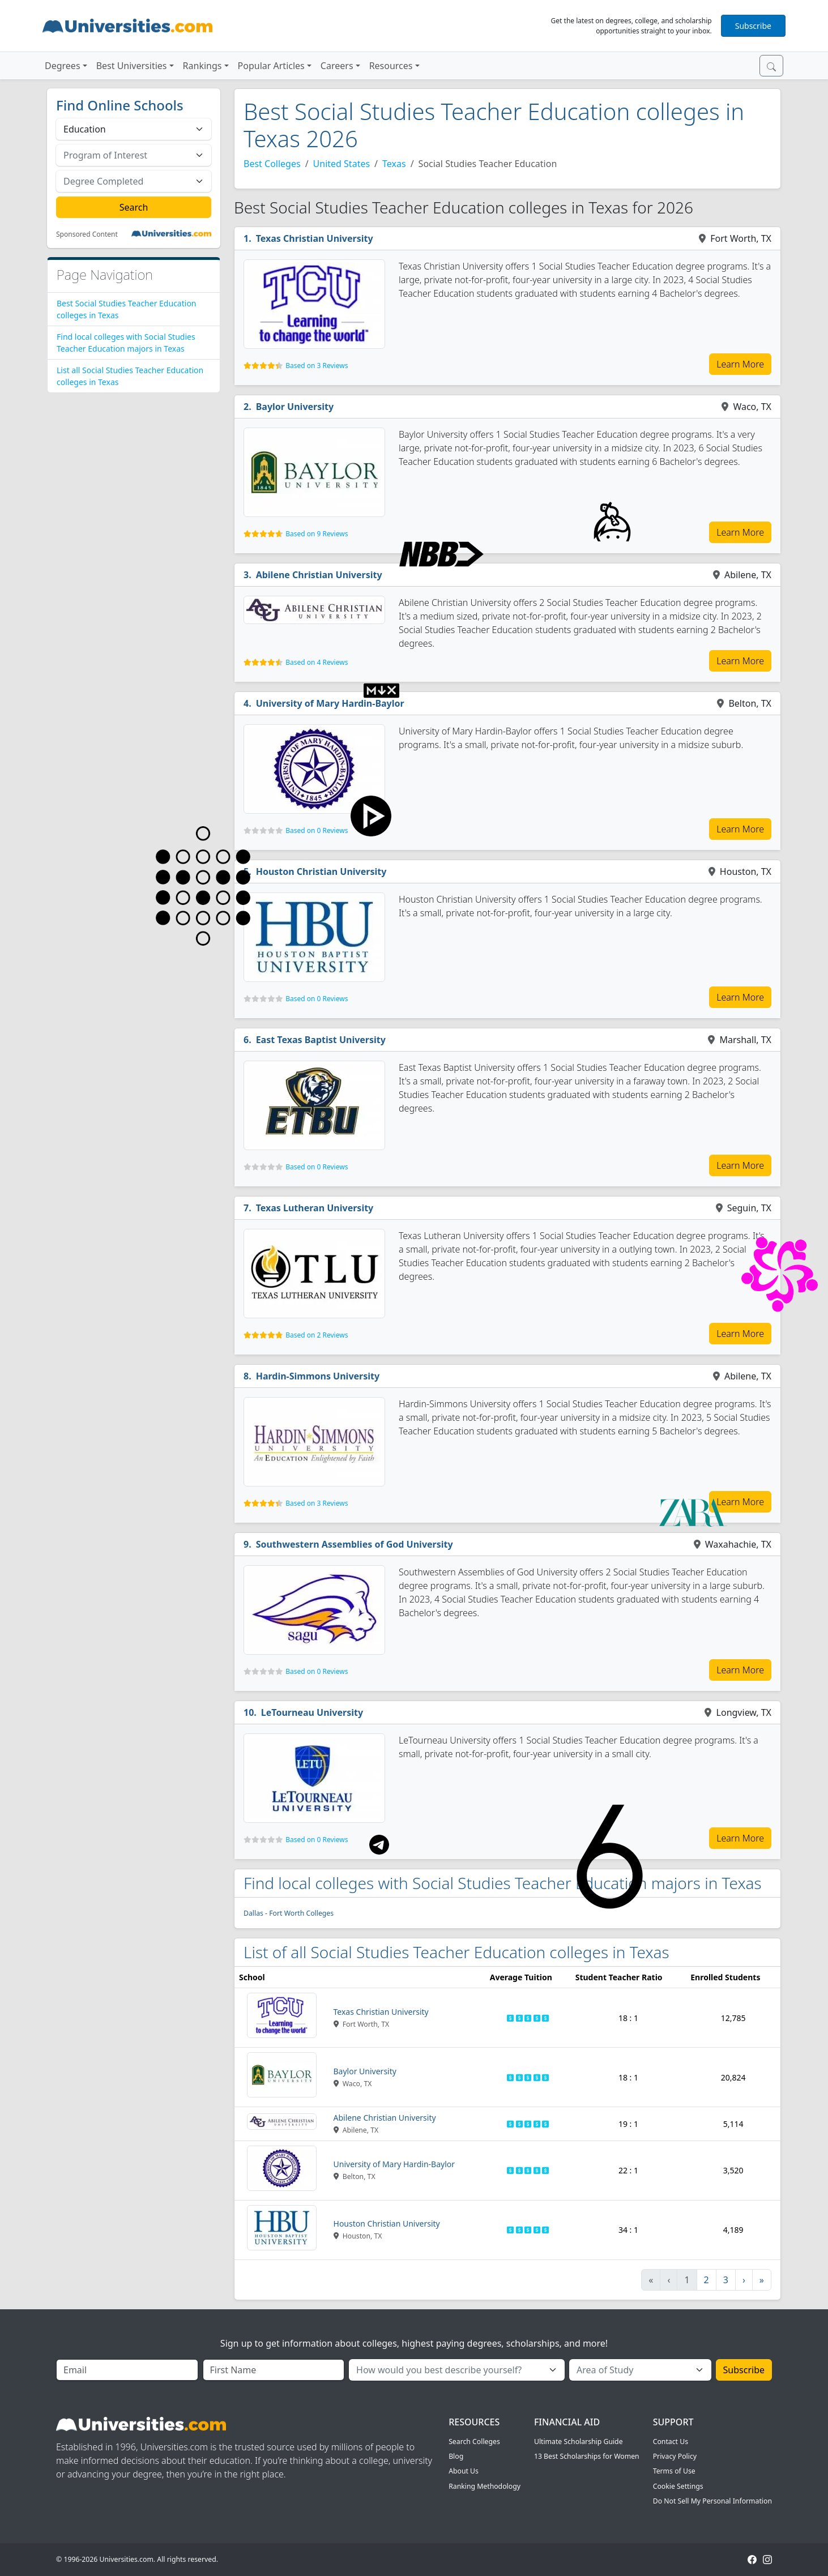 The width and height of the screenshot is (828, 2576). Describe the element at coordinates (609, 1855) in the screenshot. I see `indicates item number 6 in a list or sequence` at that location.